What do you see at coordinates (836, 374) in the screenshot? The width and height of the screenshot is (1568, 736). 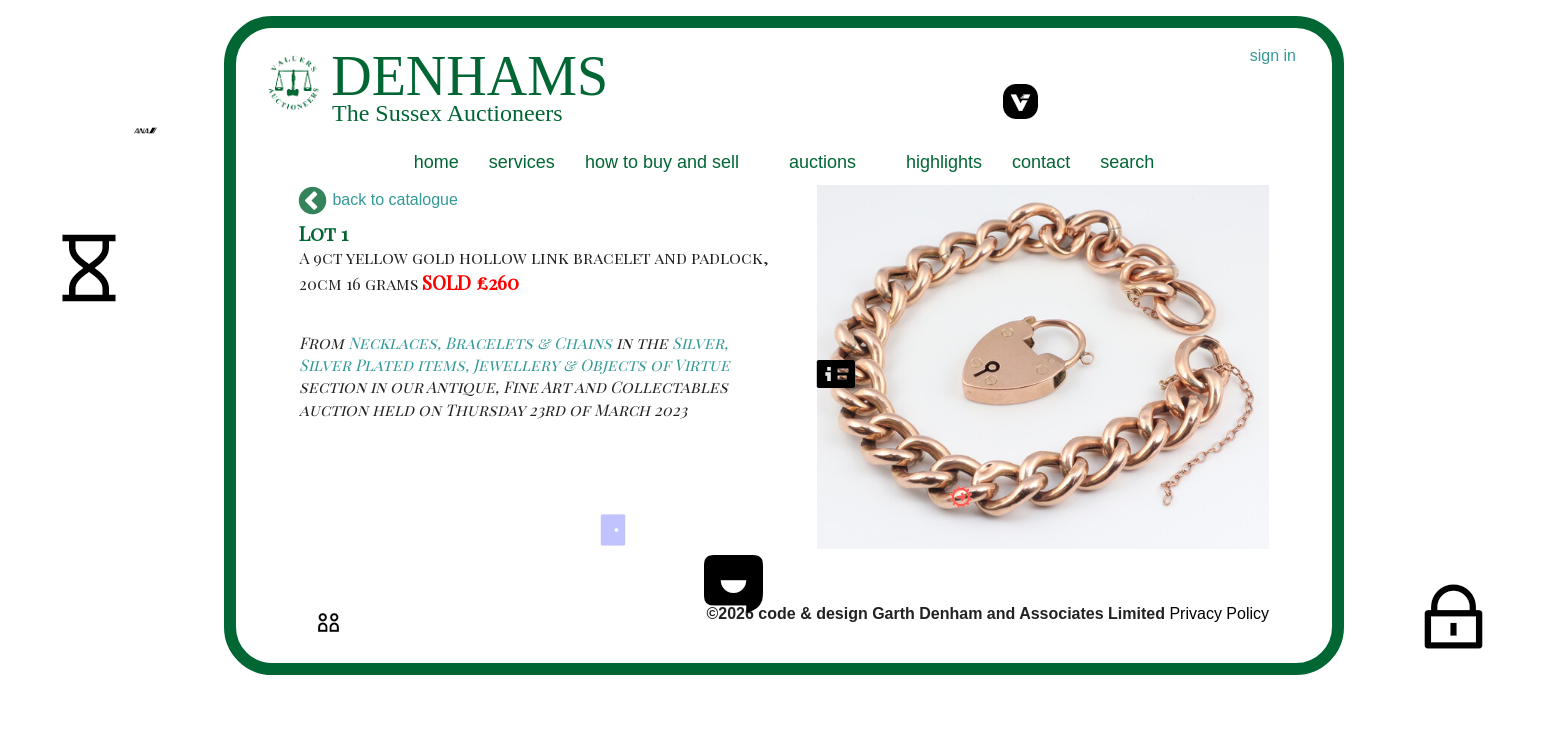 I see `view contact or business card details` at bounding box center [836, 374].